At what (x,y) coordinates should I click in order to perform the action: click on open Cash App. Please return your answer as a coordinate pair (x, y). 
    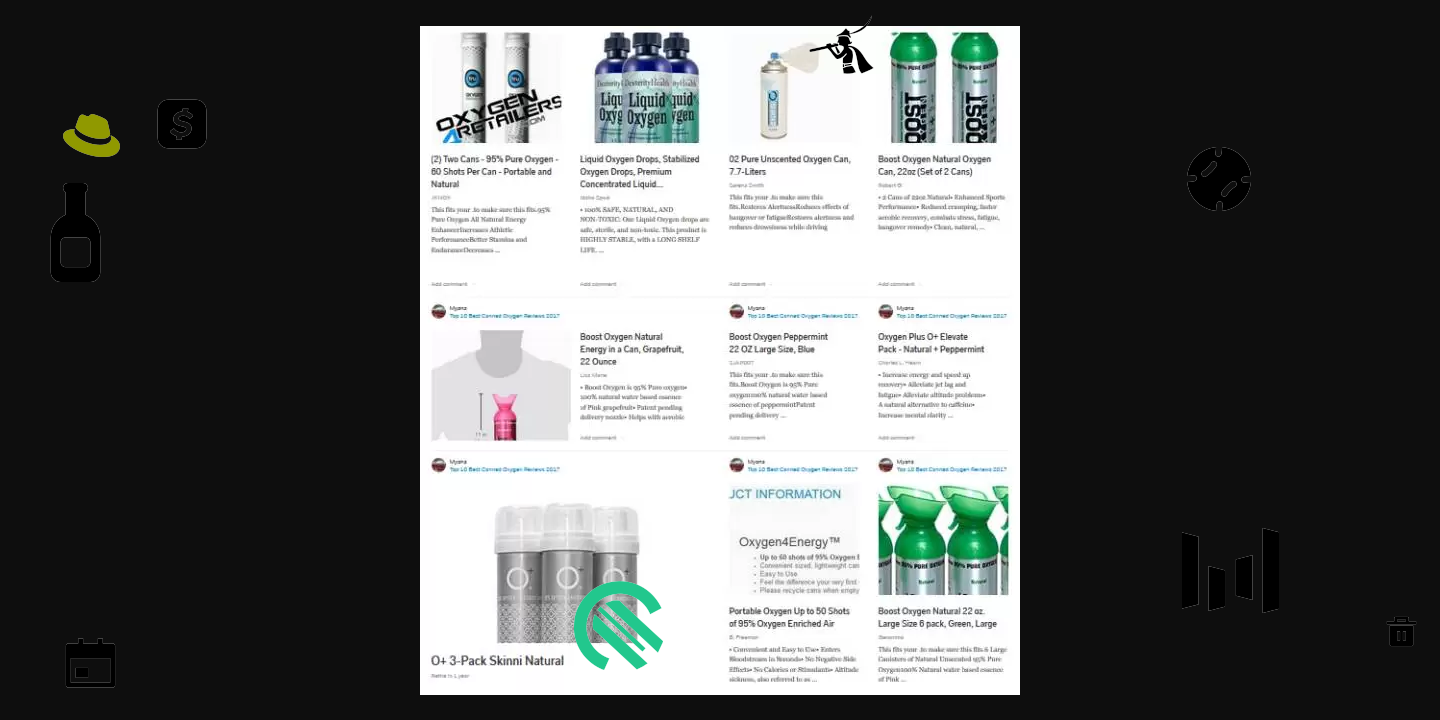
    Looking at the image, I should click on (182, 124).